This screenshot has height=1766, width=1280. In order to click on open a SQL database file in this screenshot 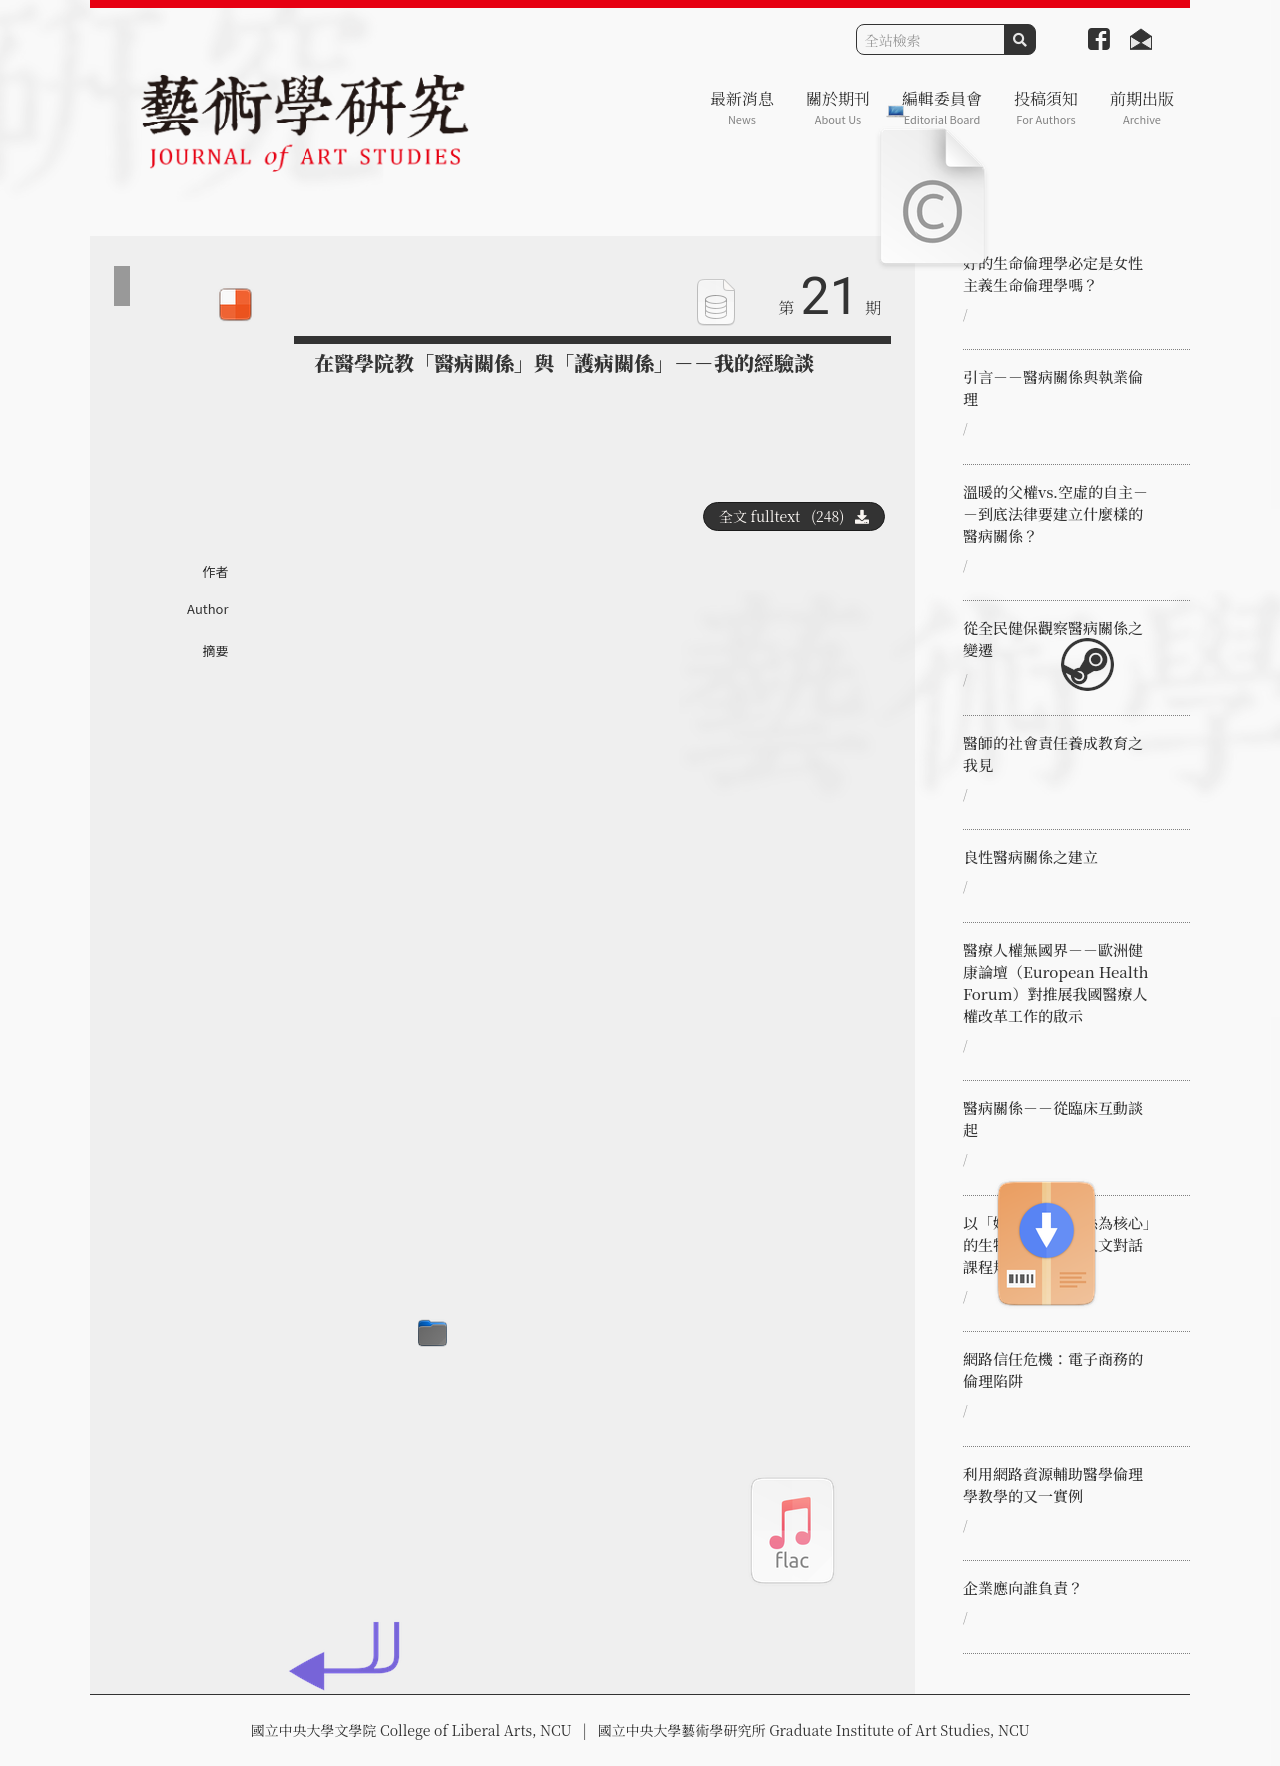, I will do `click(716, 302)`.